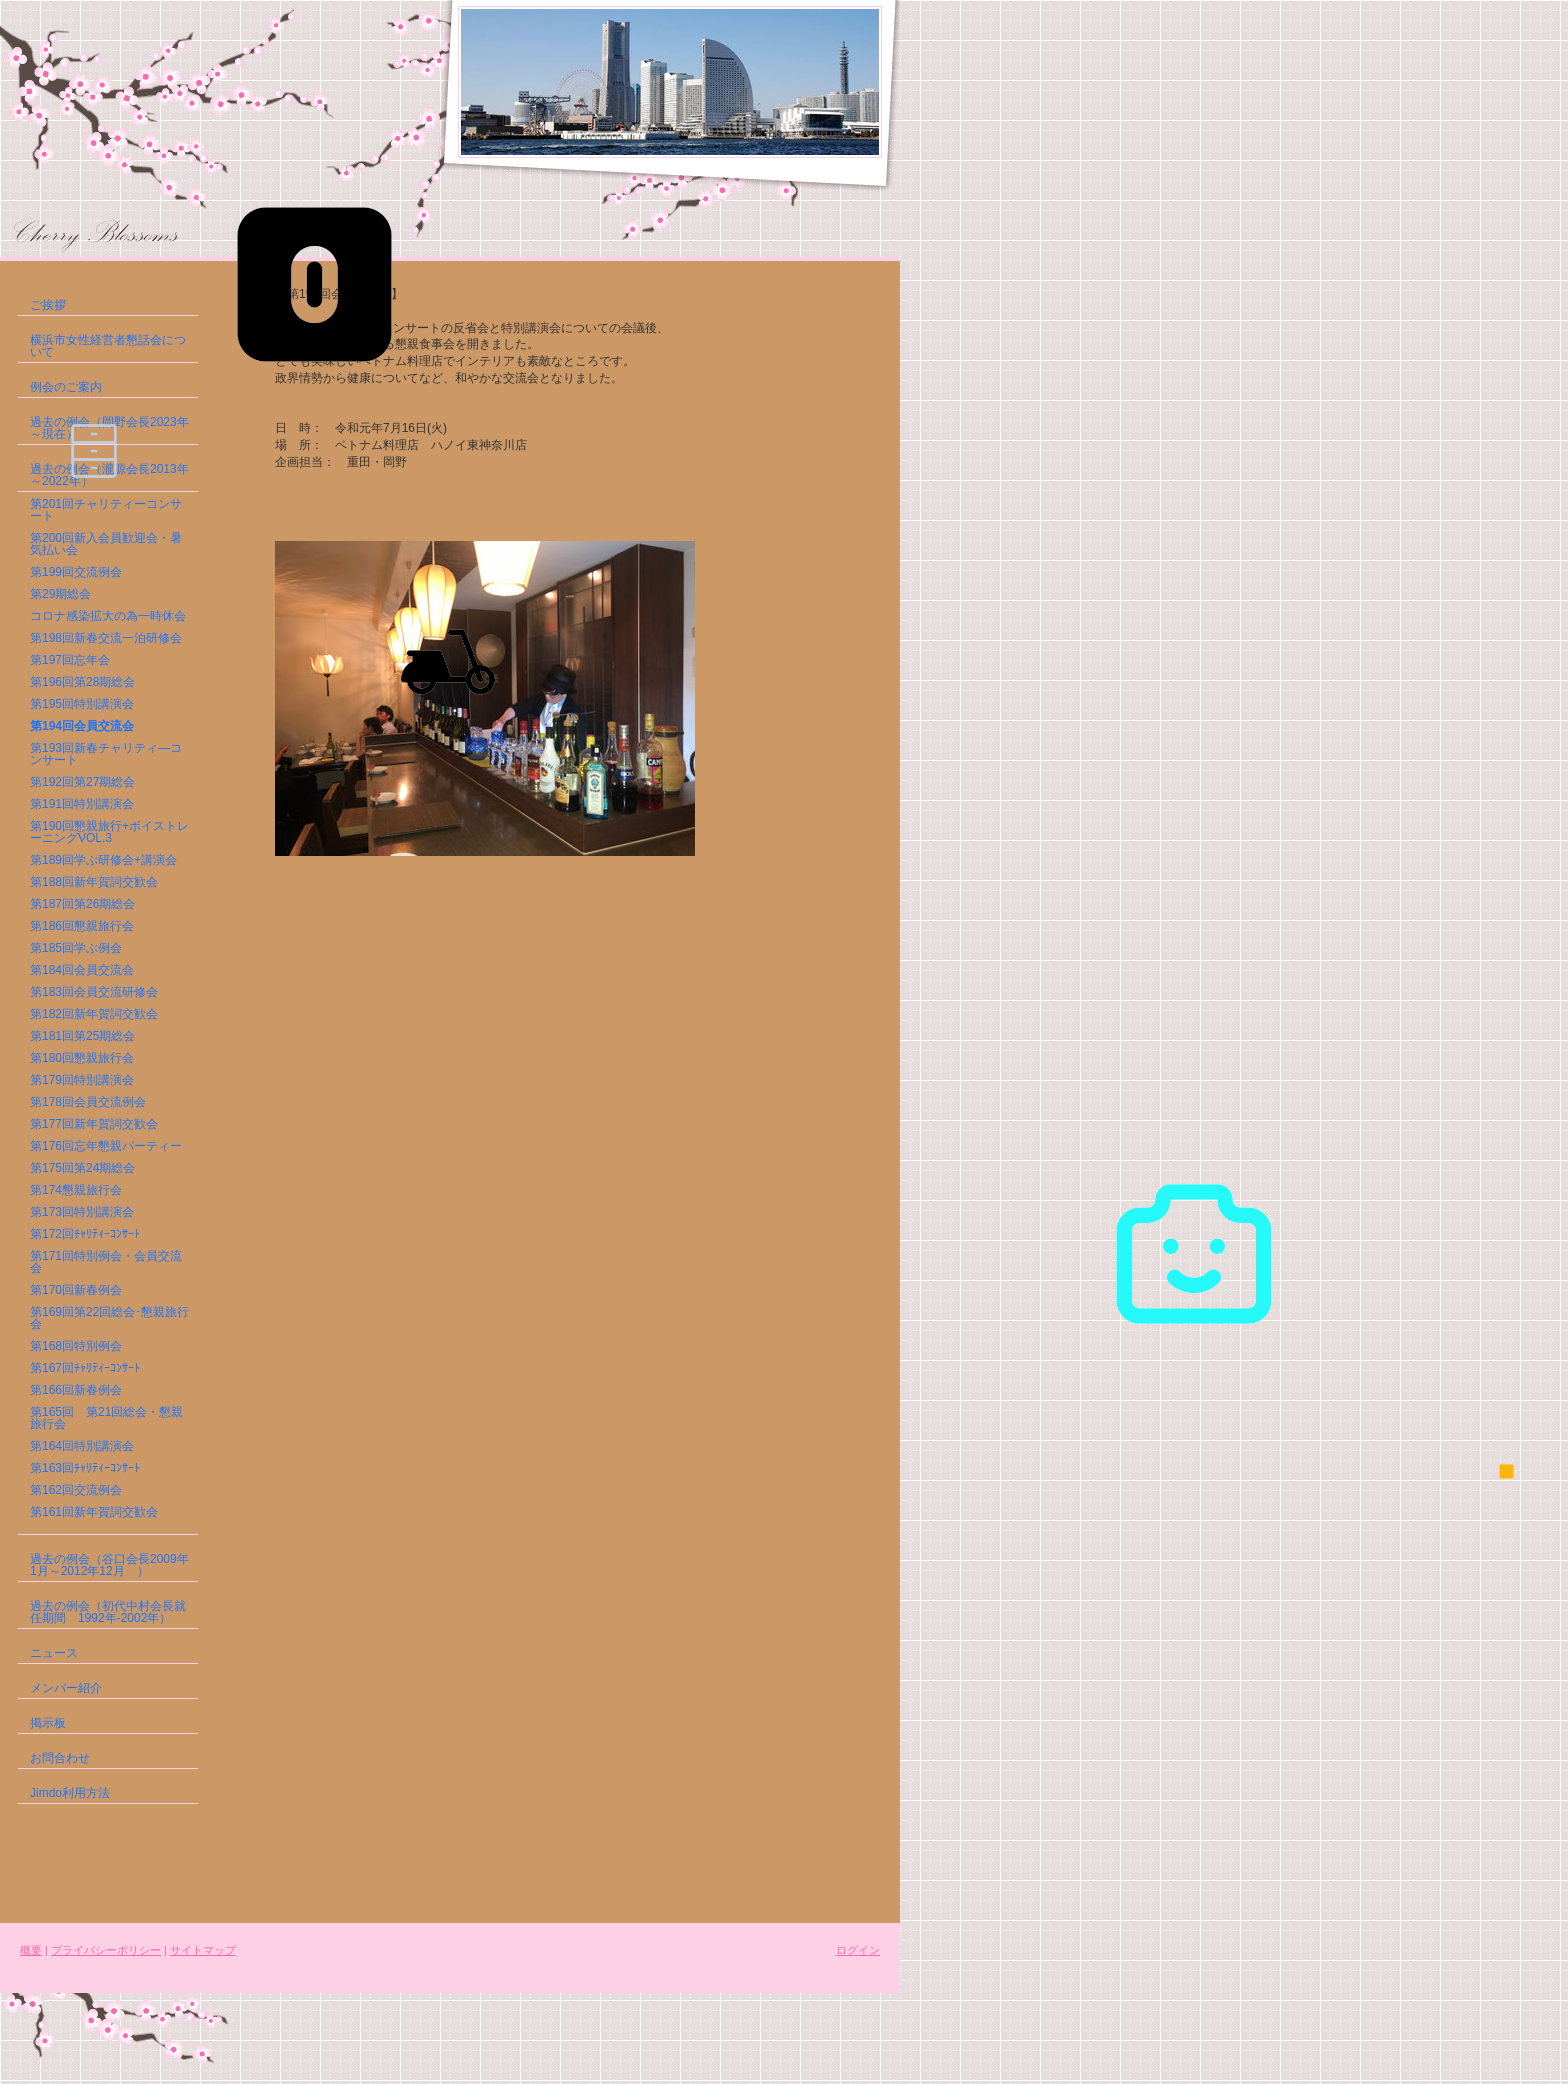  Describe the element at coordinates (94, 451) in the screenshot. I see `browse furniture or home decor items` at that location.